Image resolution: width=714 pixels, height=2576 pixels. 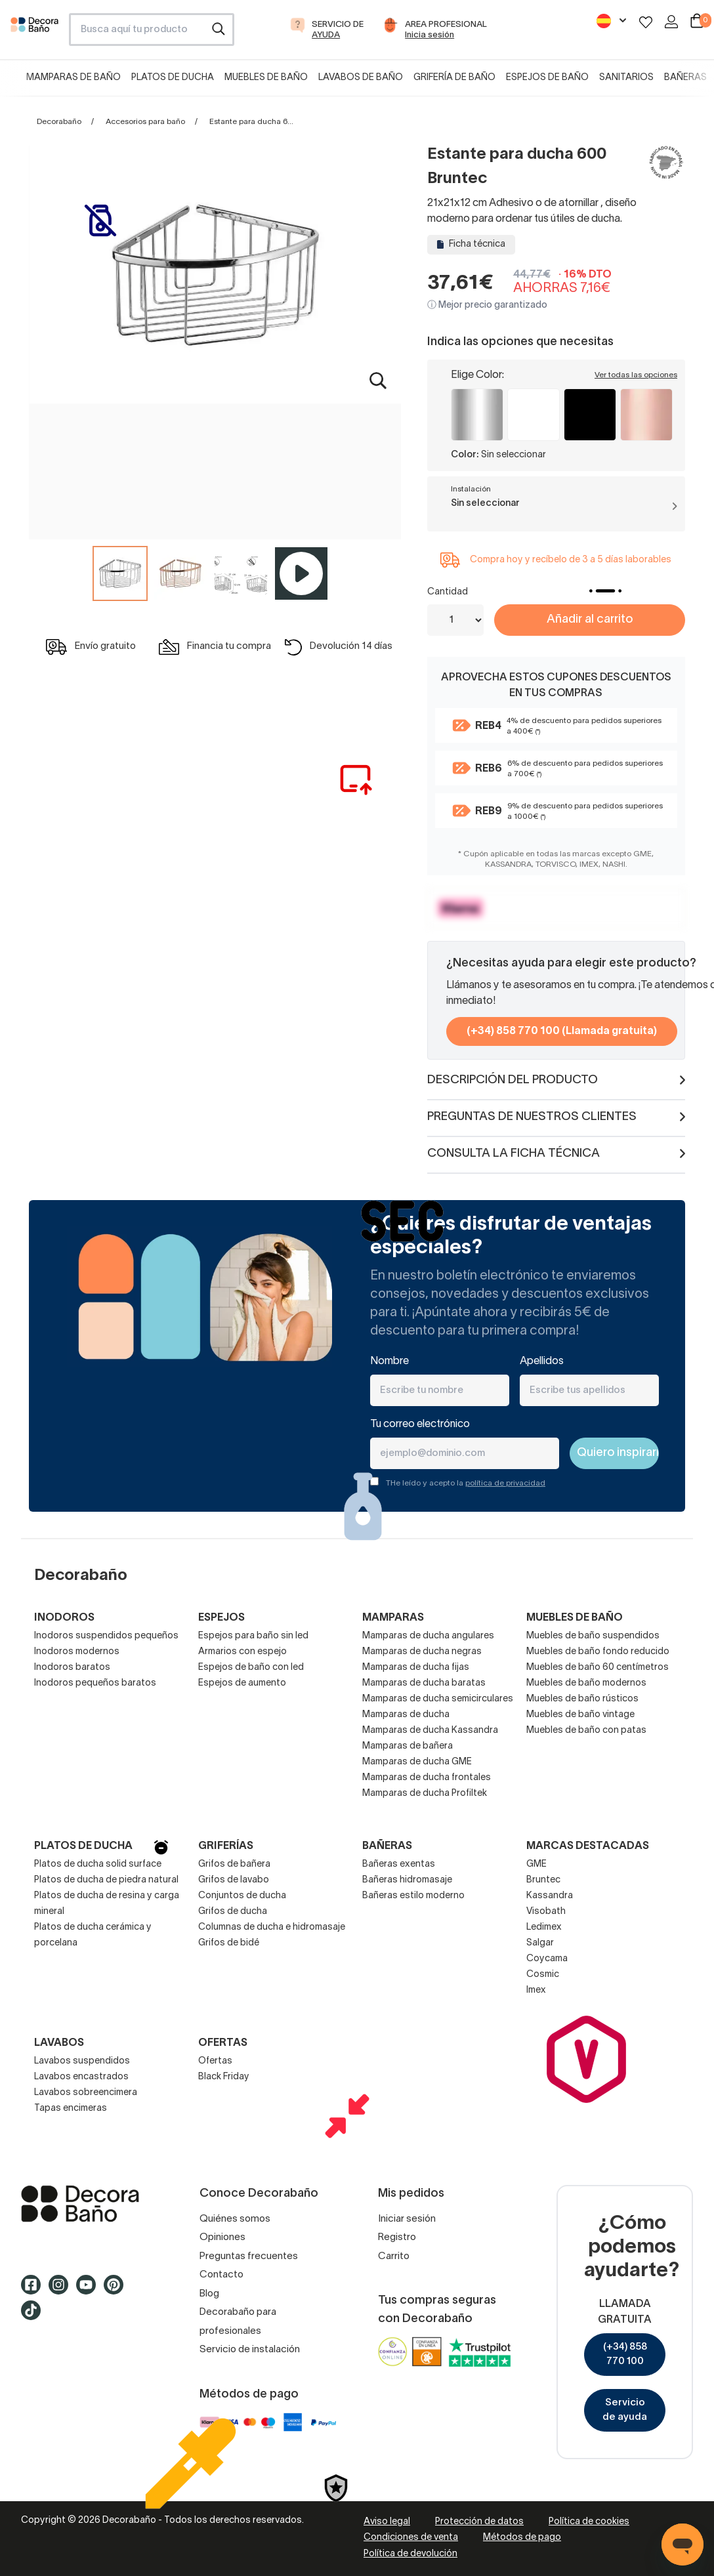 I want to click on secant function in a math or calculator app, so click(x=402, y=1221).